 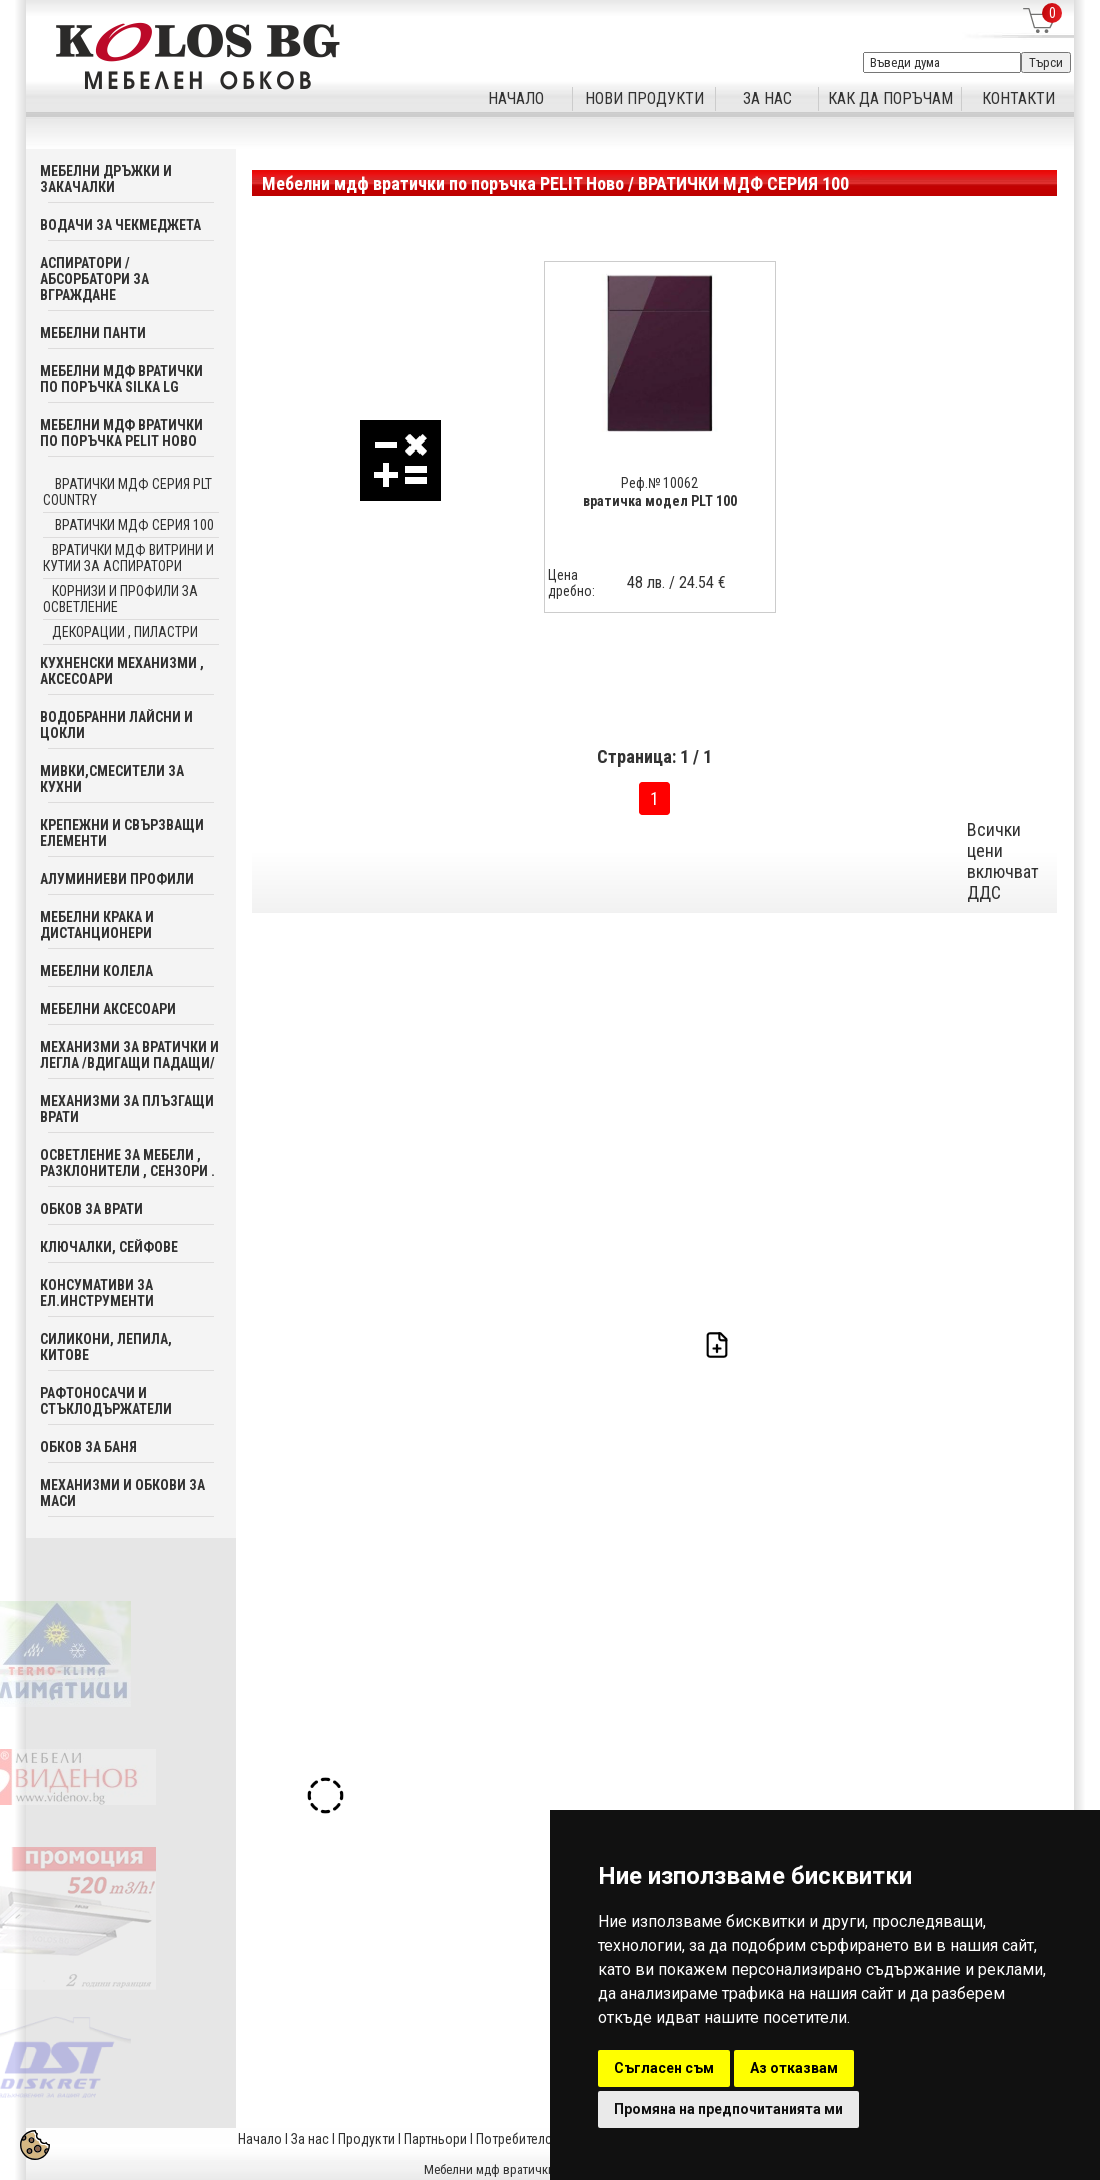 I want to click on open calculator app, so click(x=400, y=460).